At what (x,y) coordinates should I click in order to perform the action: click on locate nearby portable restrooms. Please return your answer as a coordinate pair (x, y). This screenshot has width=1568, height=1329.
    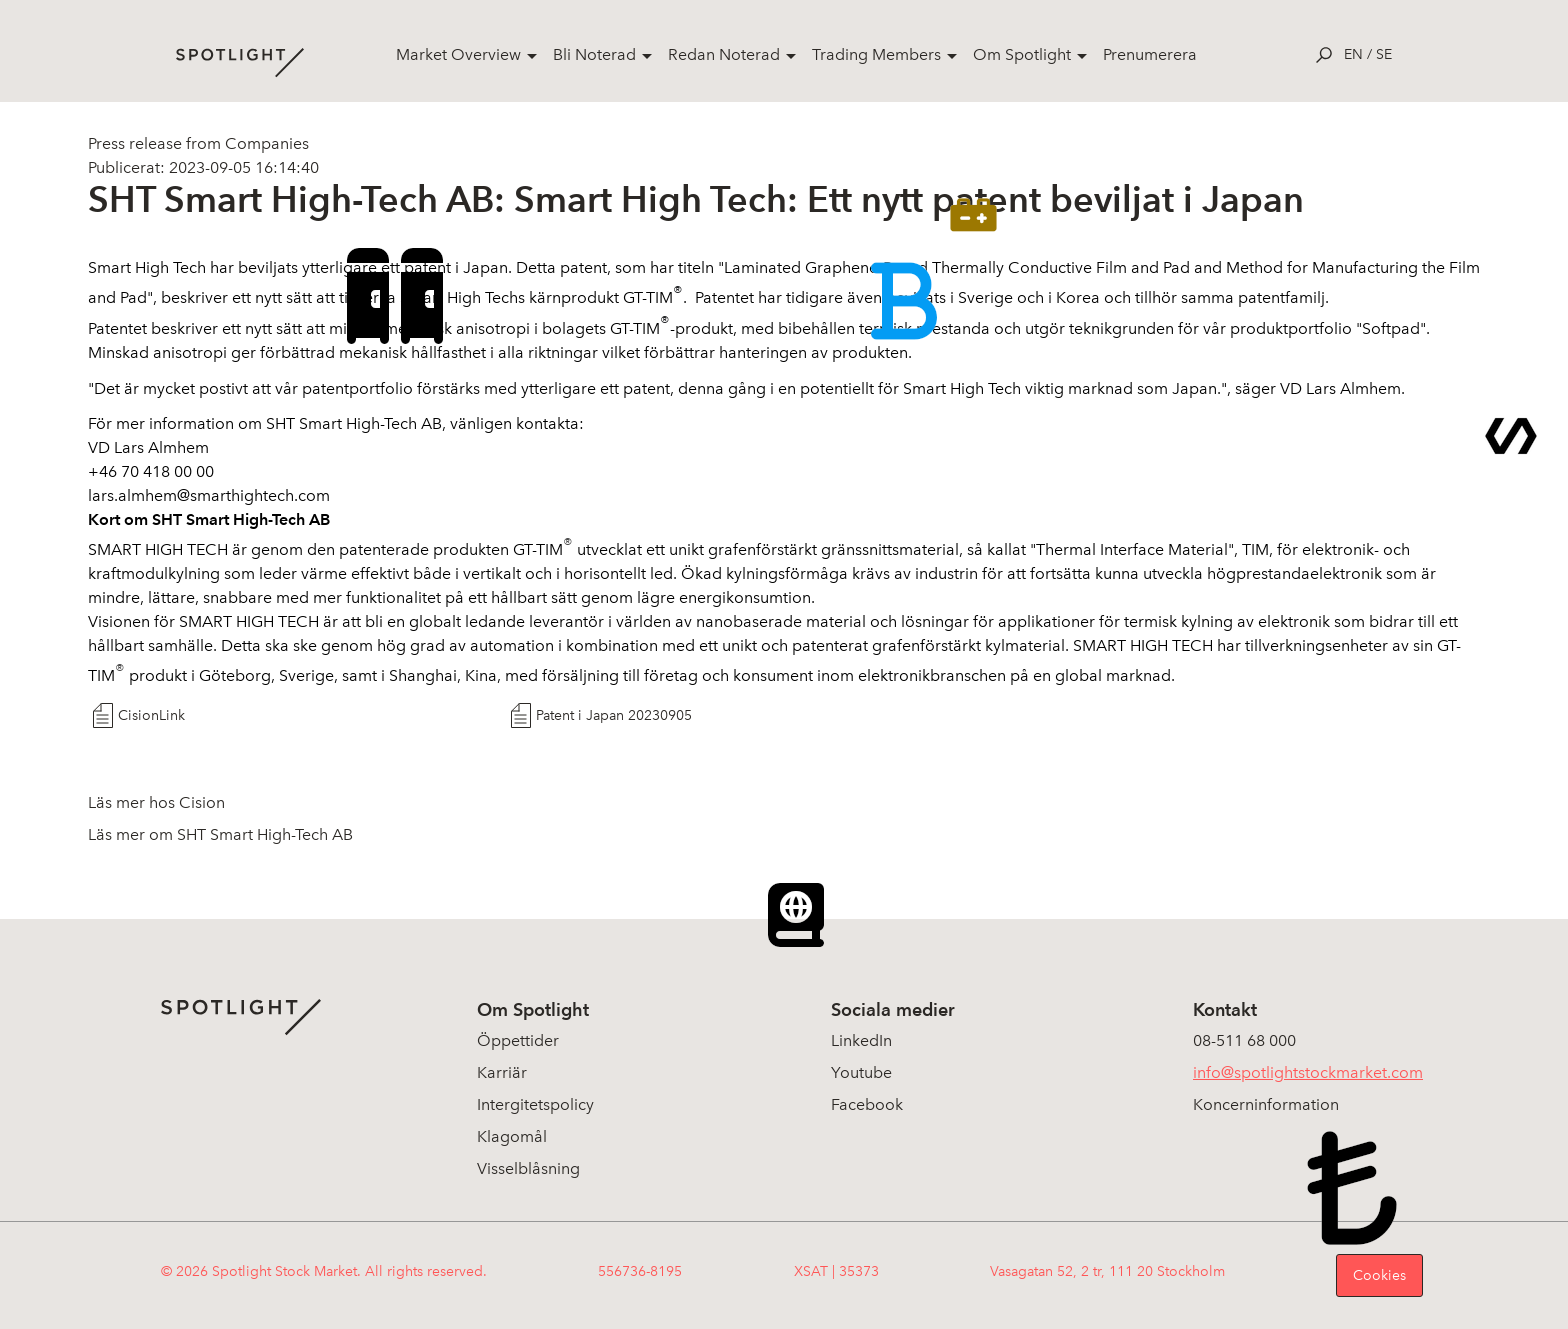
    Looking at the image, I should click on (395, 296).